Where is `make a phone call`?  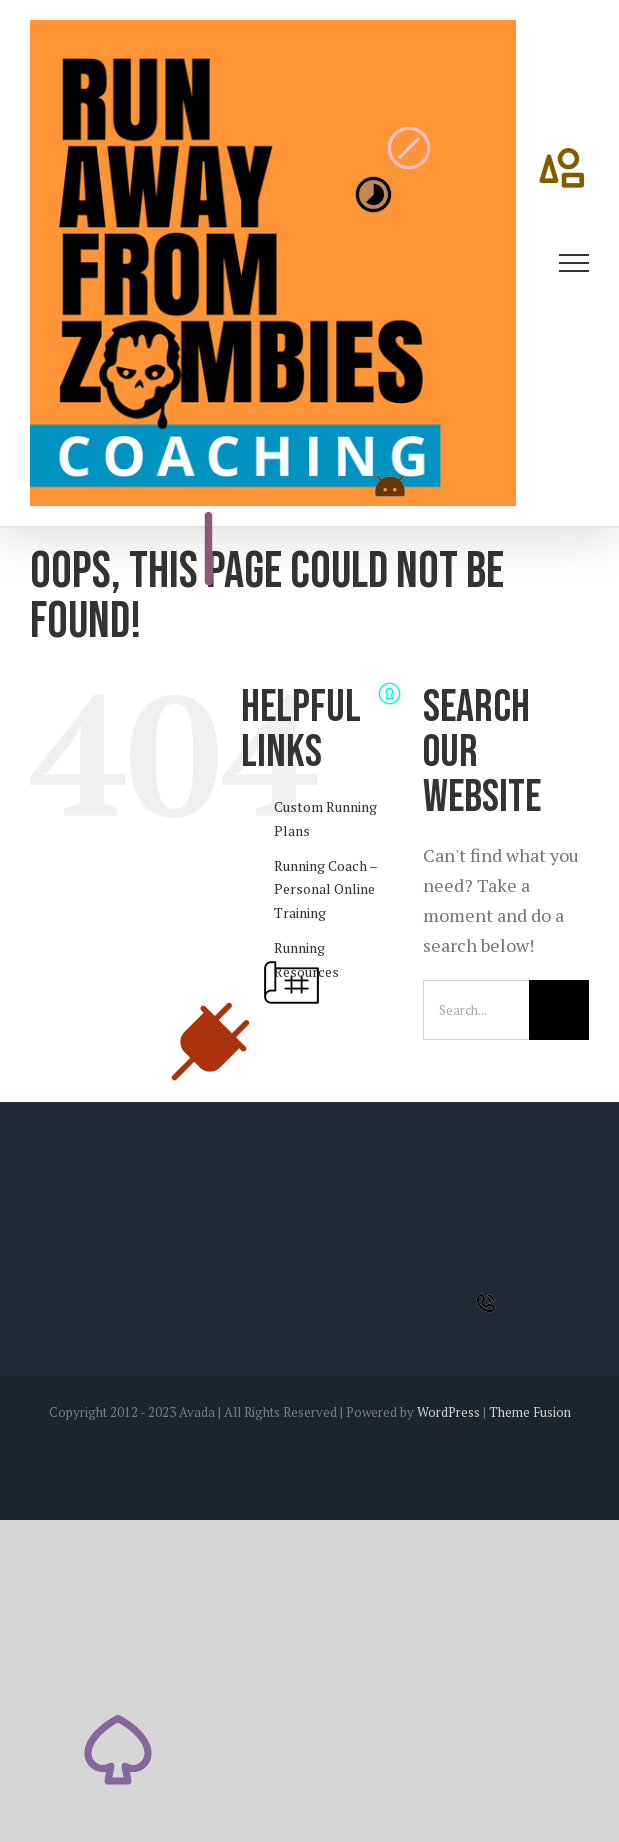
make a phone call is located at coordinates (486, 1302).